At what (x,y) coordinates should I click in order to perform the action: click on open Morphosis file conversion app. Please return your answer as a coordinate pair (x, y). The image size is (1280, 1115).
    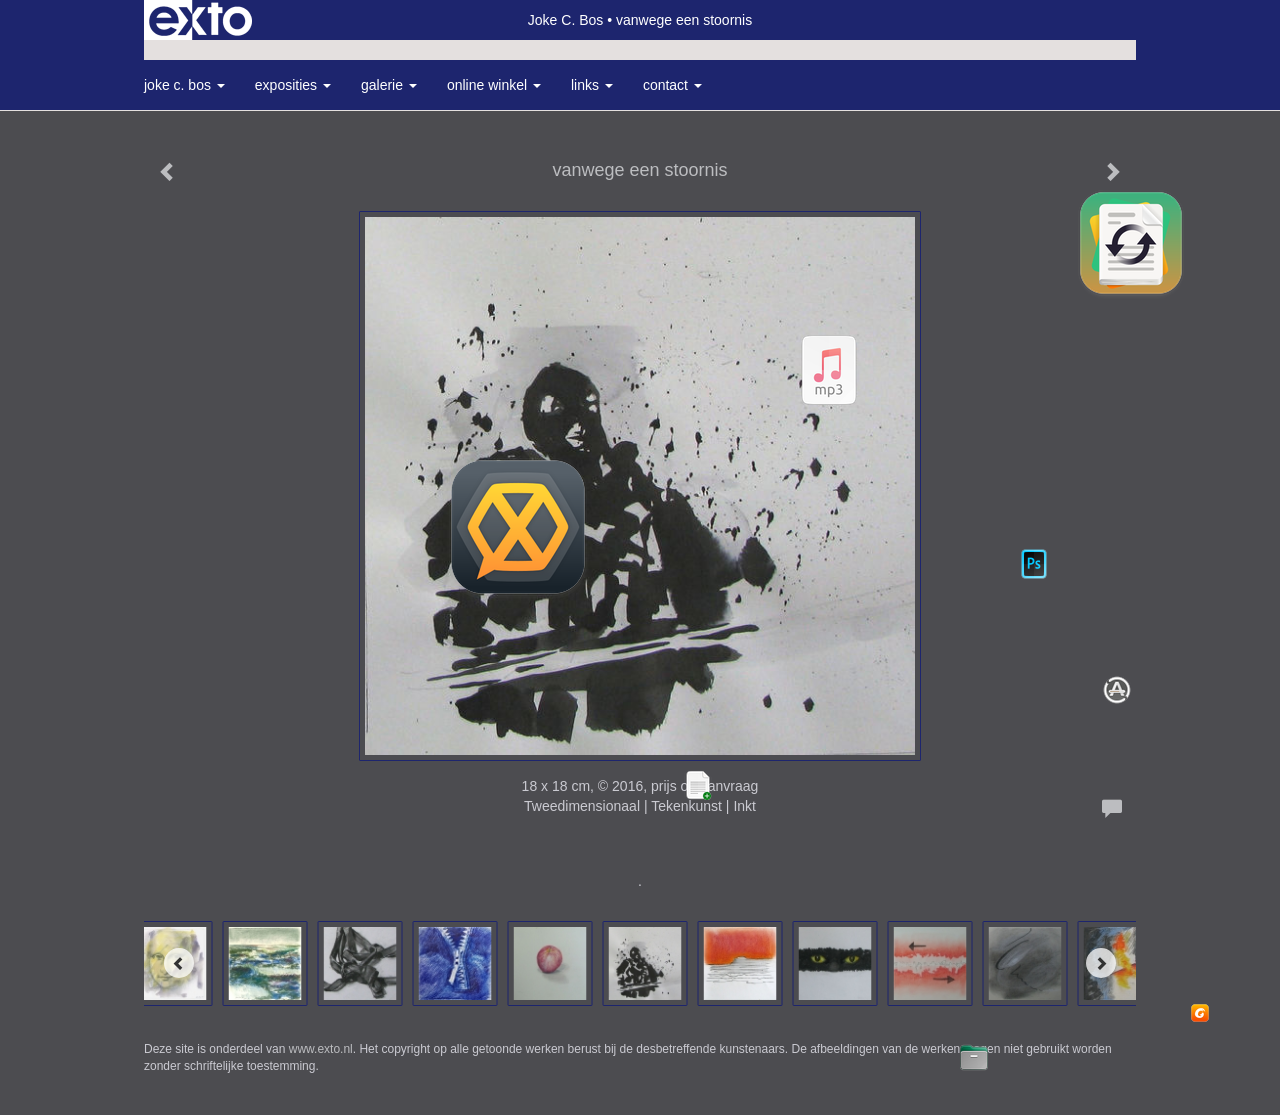
    Looking at the image, I should click on (1131, 243).